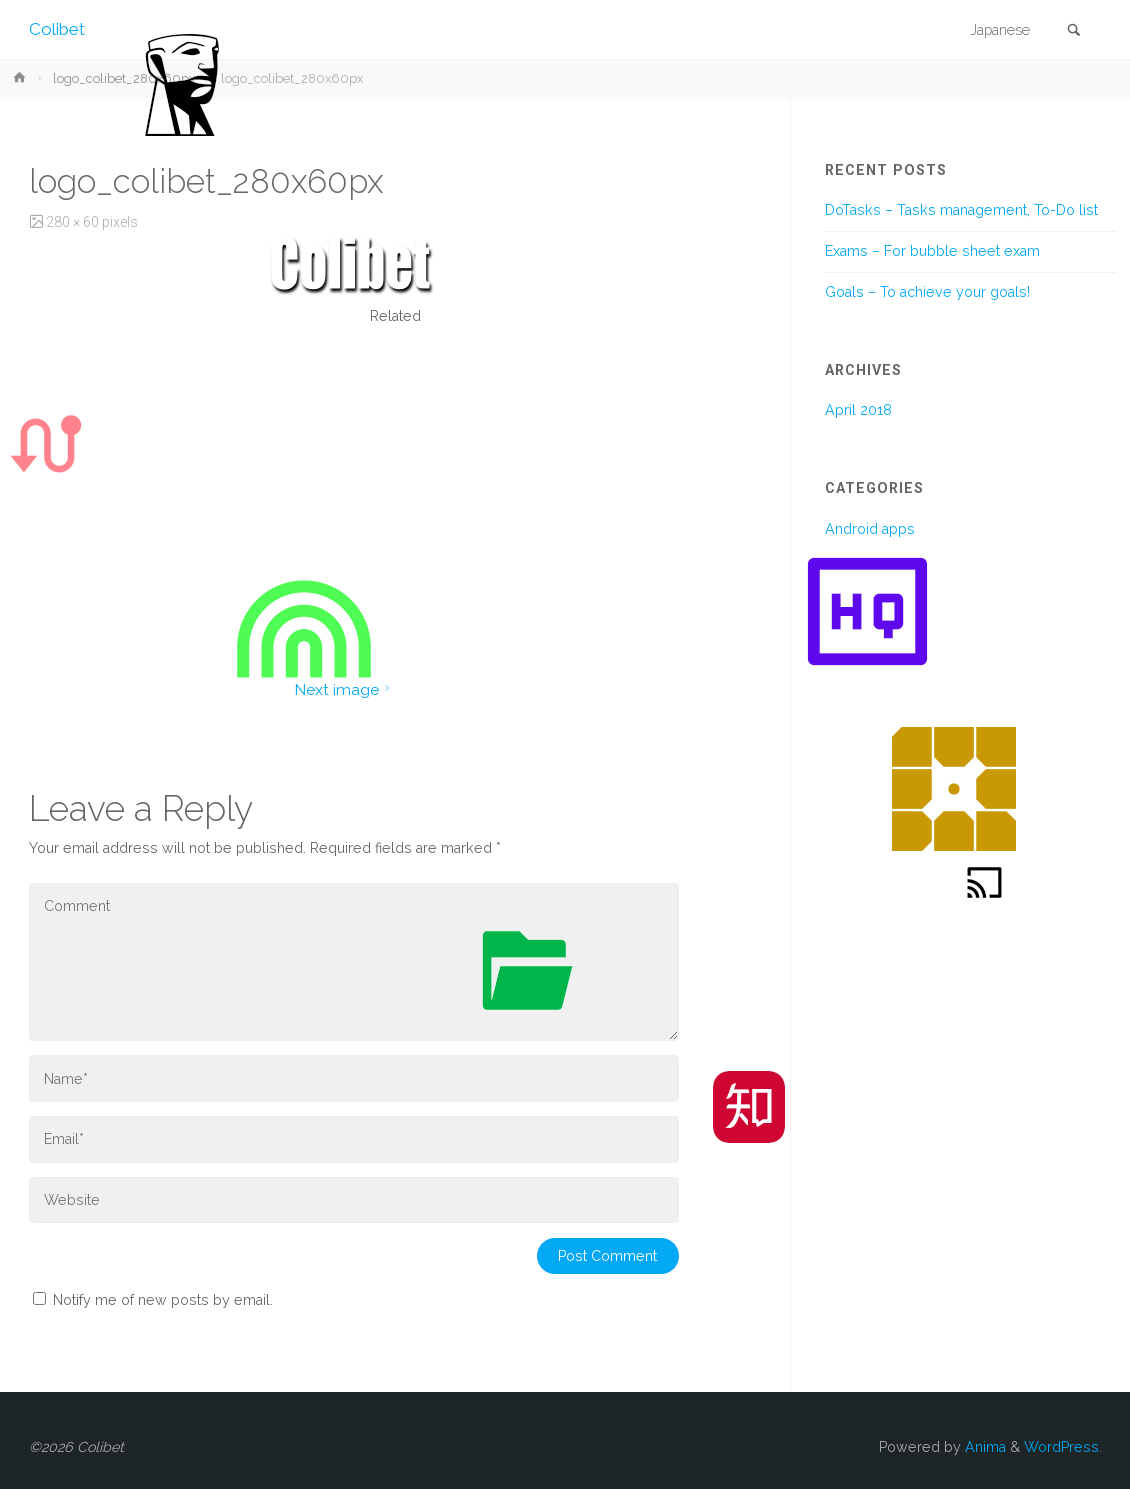  What do you see at coordinates (867, 611) in the screenshot?
I see `indicates high quality media or streaming option` at bounding box center [867, 611].